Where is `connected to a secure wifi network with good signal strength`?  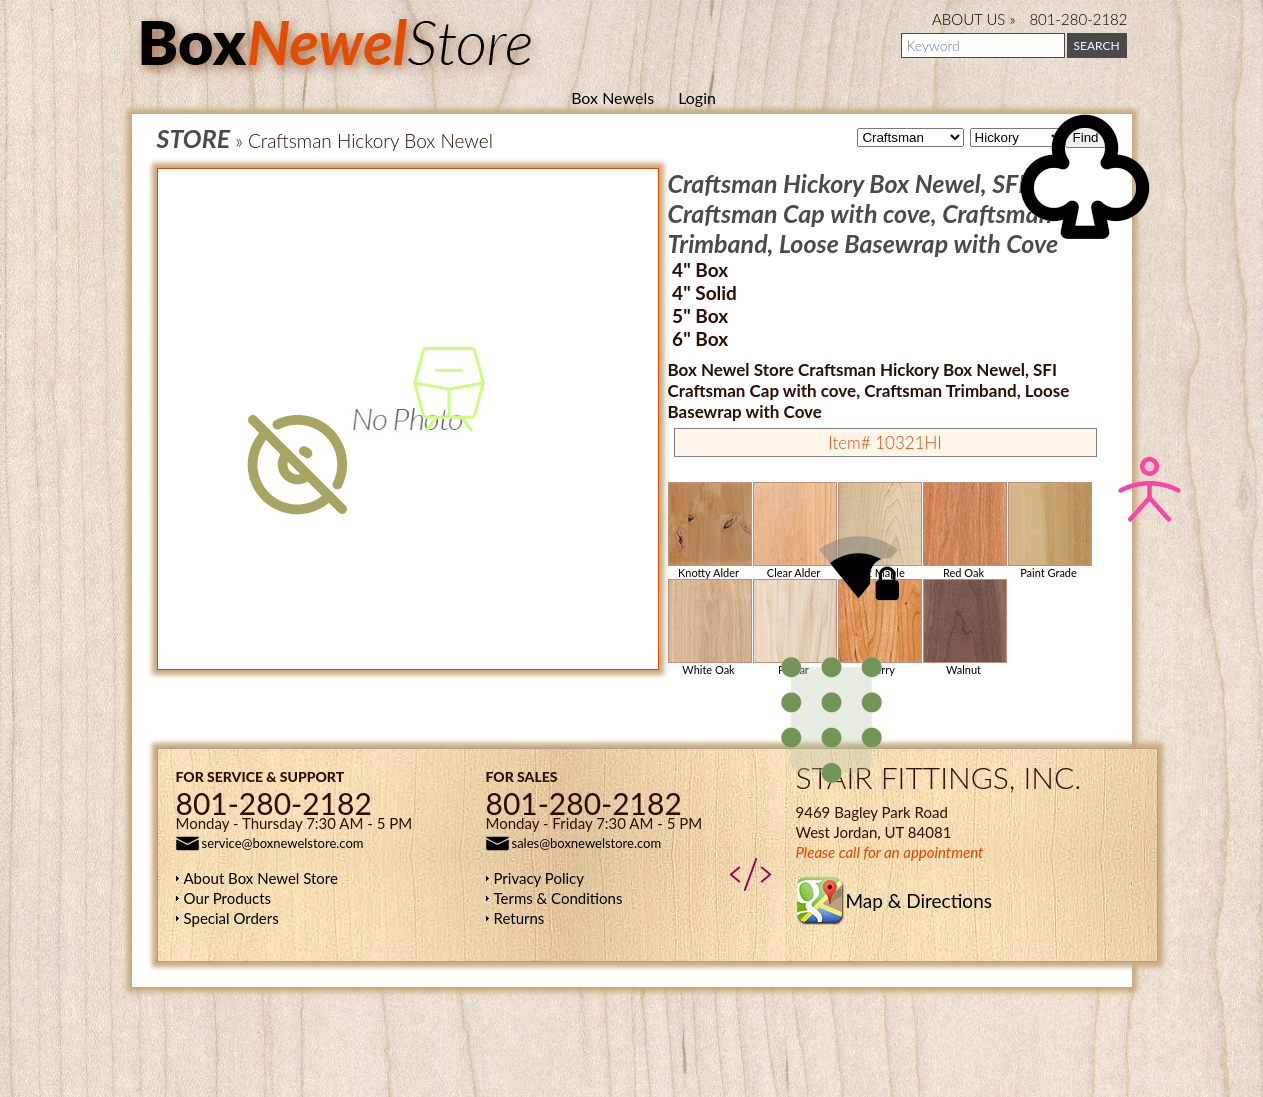
connected to a secure wifi network with good signal strength is located at coordinates (858, 566).